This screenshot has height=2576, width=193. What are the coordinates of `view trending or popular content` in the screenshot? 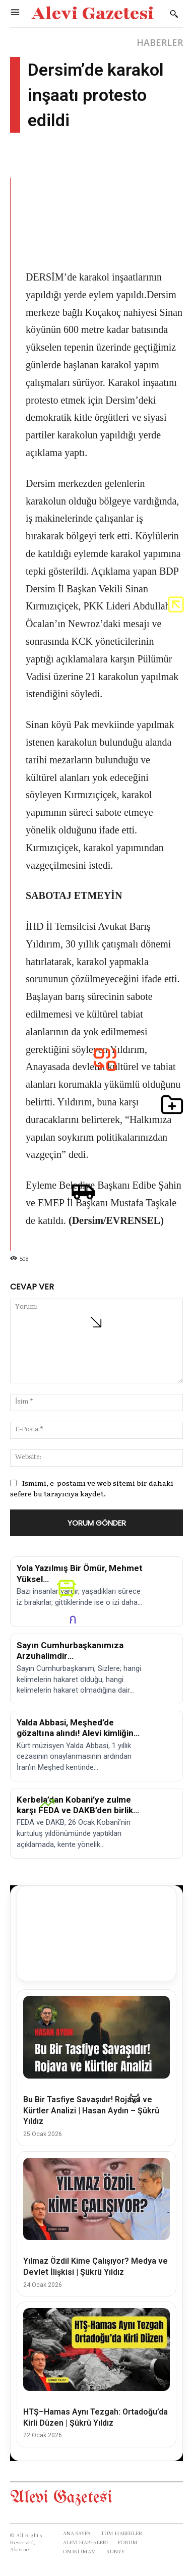 It's located at (47, 1803).